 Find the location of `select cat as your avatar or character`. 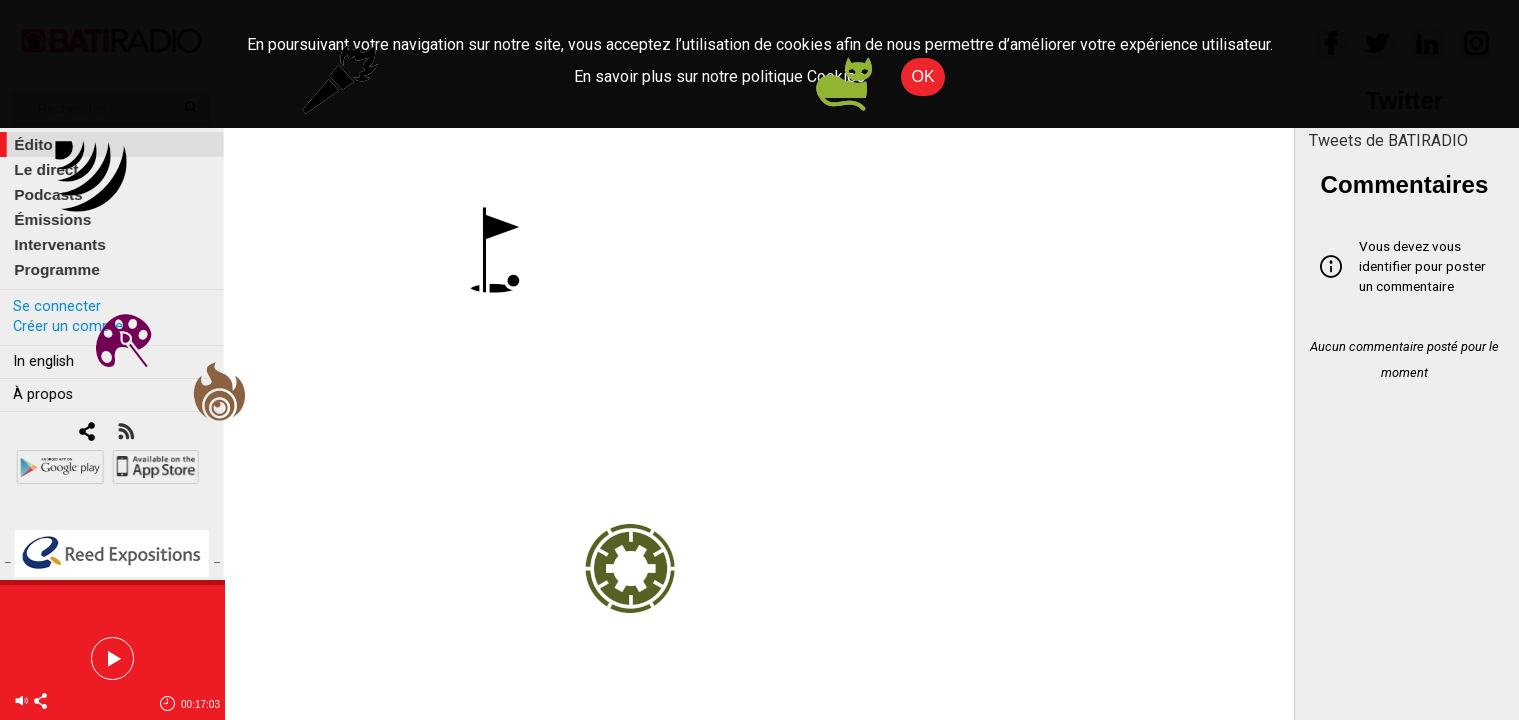

select cat as your avatar or character is located at coordinates (844, 83).